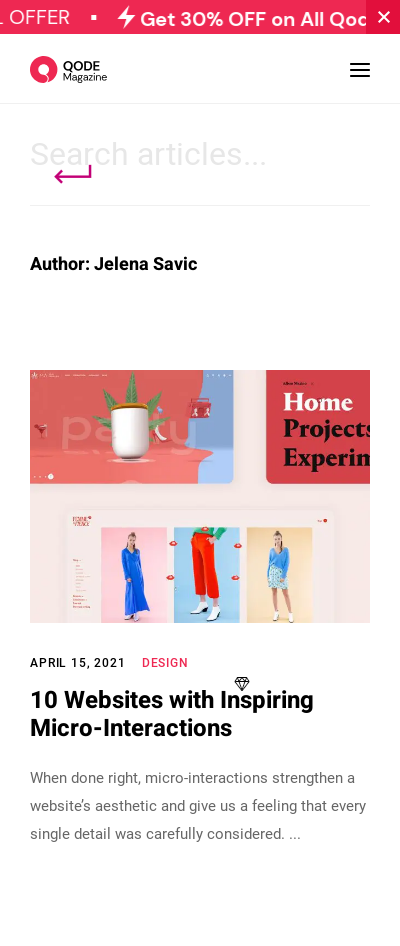 Image resolution: width=400 pixels, height=946 pixels. Describe the element at coordinates (242, 684) in the screenshot. I see `indicates premium or pro membership status` at that location.